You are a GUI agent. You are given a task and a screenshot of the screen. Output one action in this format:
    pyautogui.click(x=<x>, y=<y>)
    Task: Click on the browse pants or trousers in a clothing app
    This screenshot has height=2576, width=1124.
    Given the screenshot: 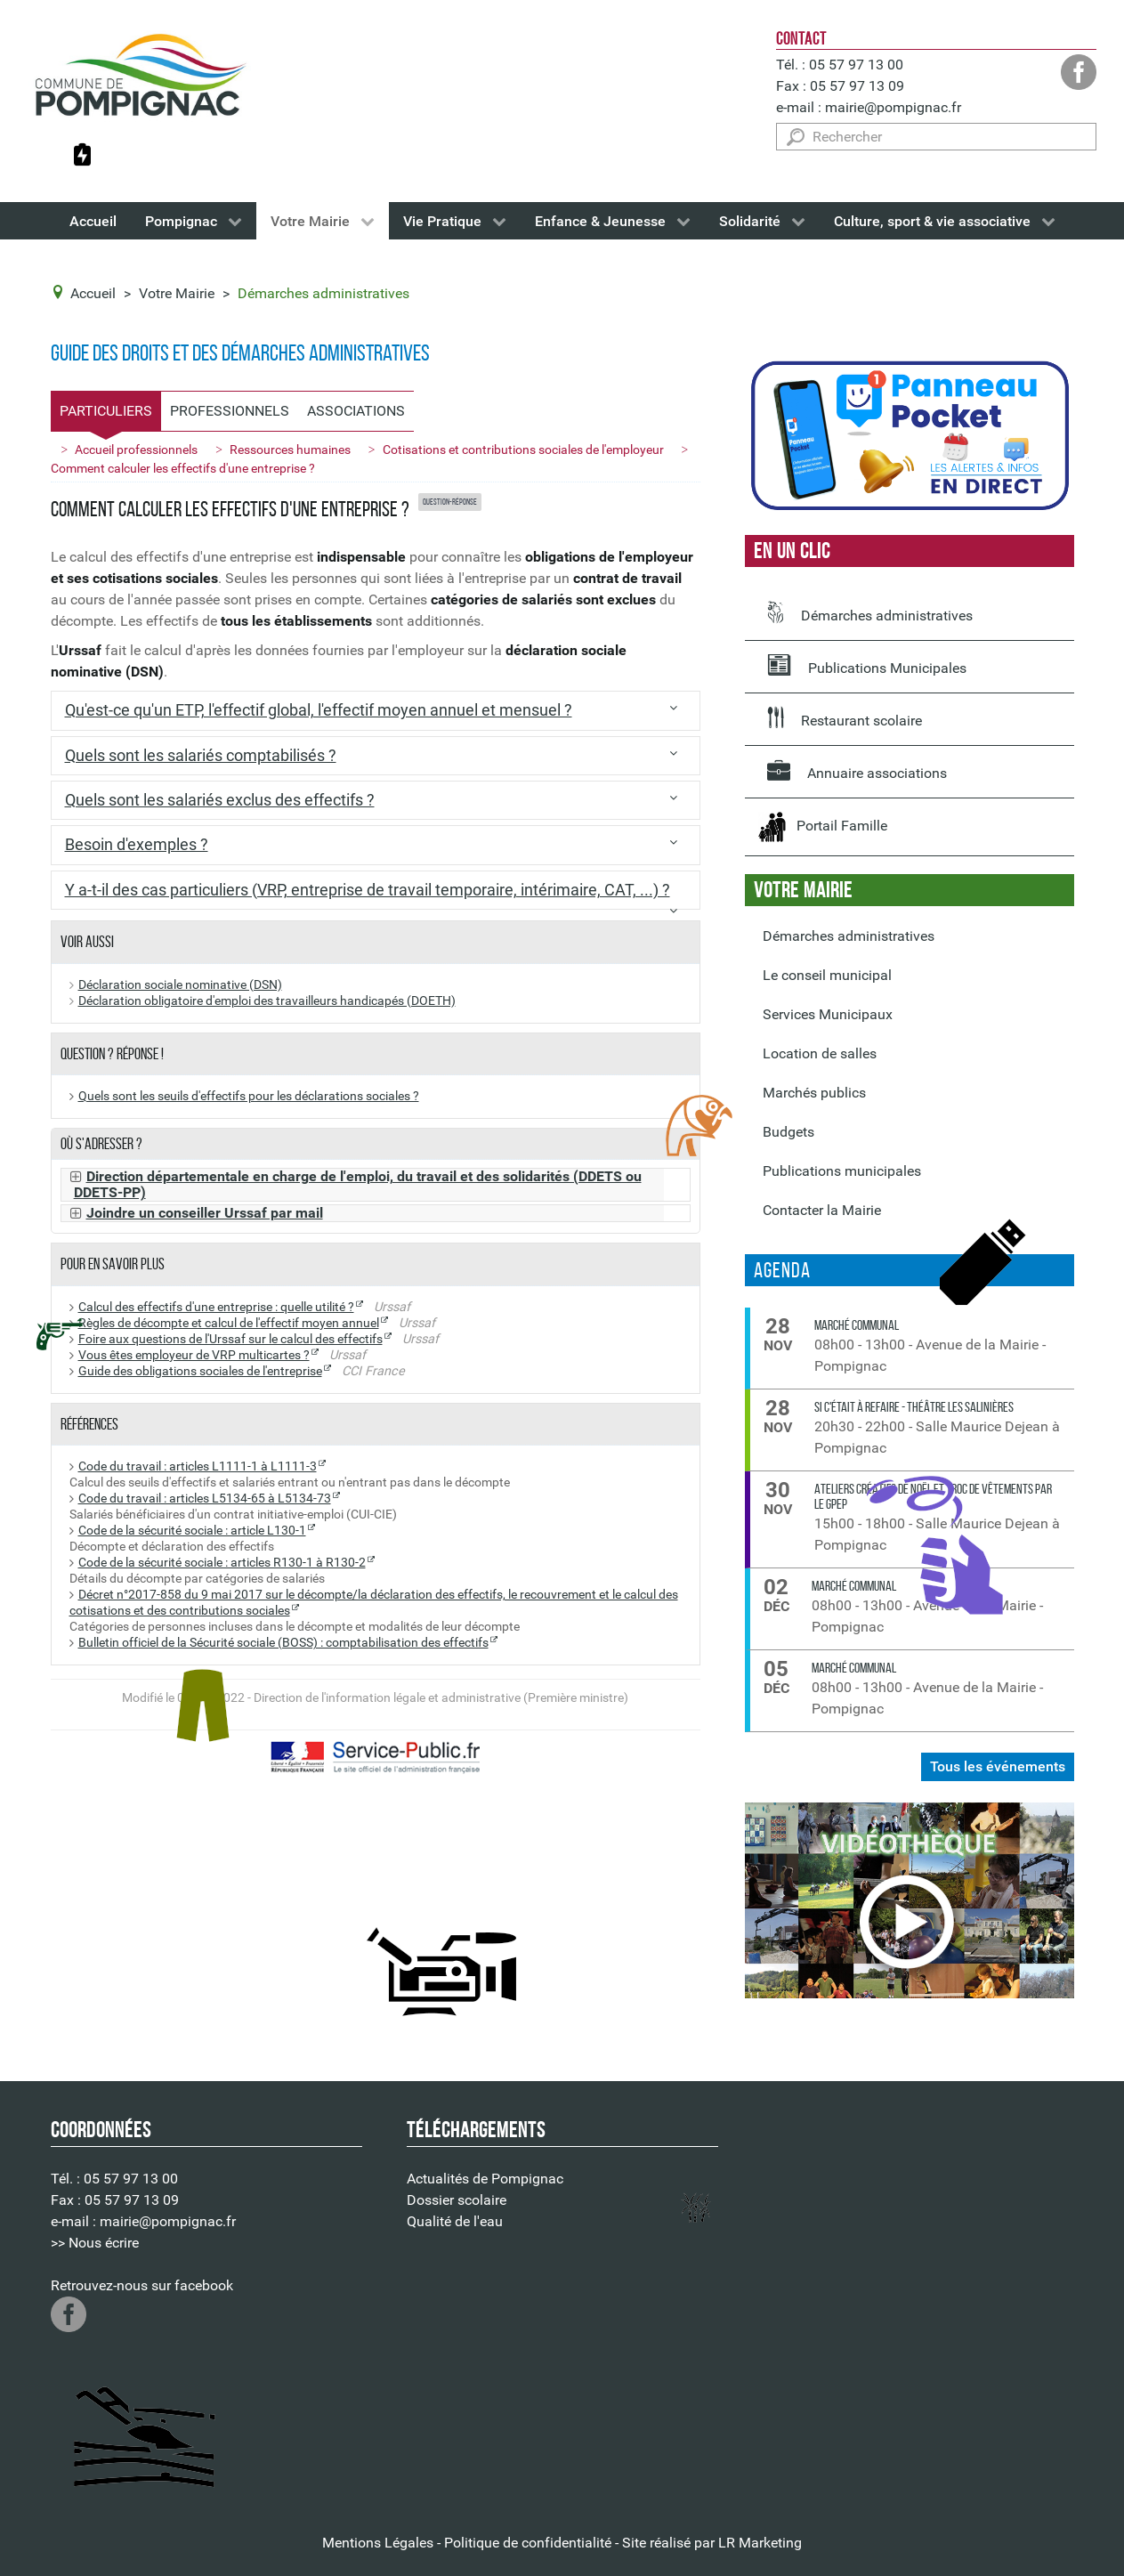 What is the action you would take?
    pyautogui.click(x=203, y=1705)
    